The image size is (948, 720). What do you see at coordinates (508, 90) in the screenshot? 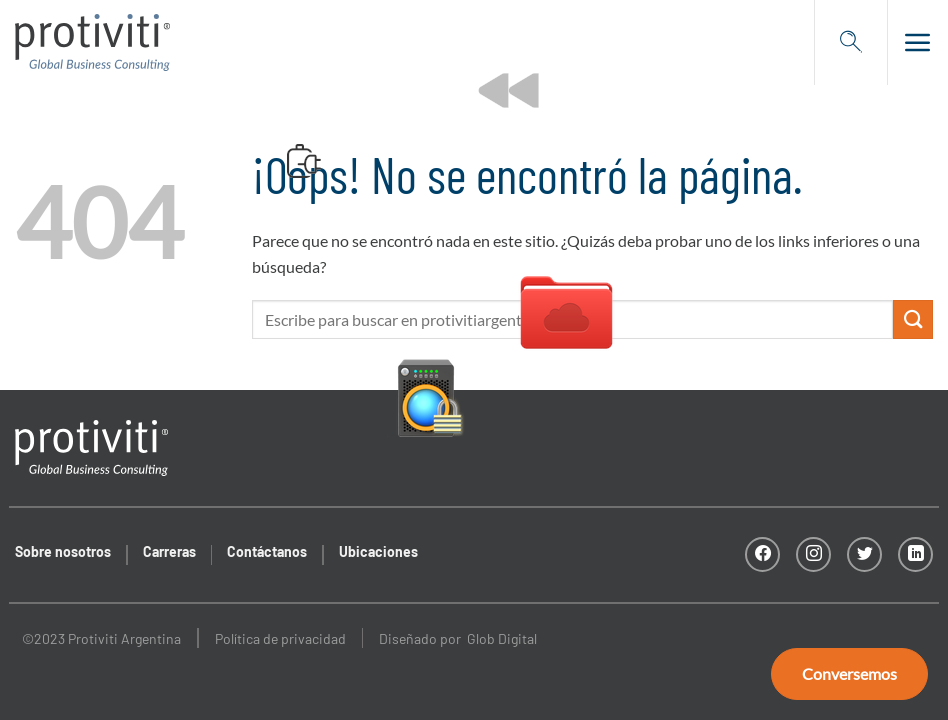
I see `rewind or skip backward in media playback` at bounding box center [508, 90].